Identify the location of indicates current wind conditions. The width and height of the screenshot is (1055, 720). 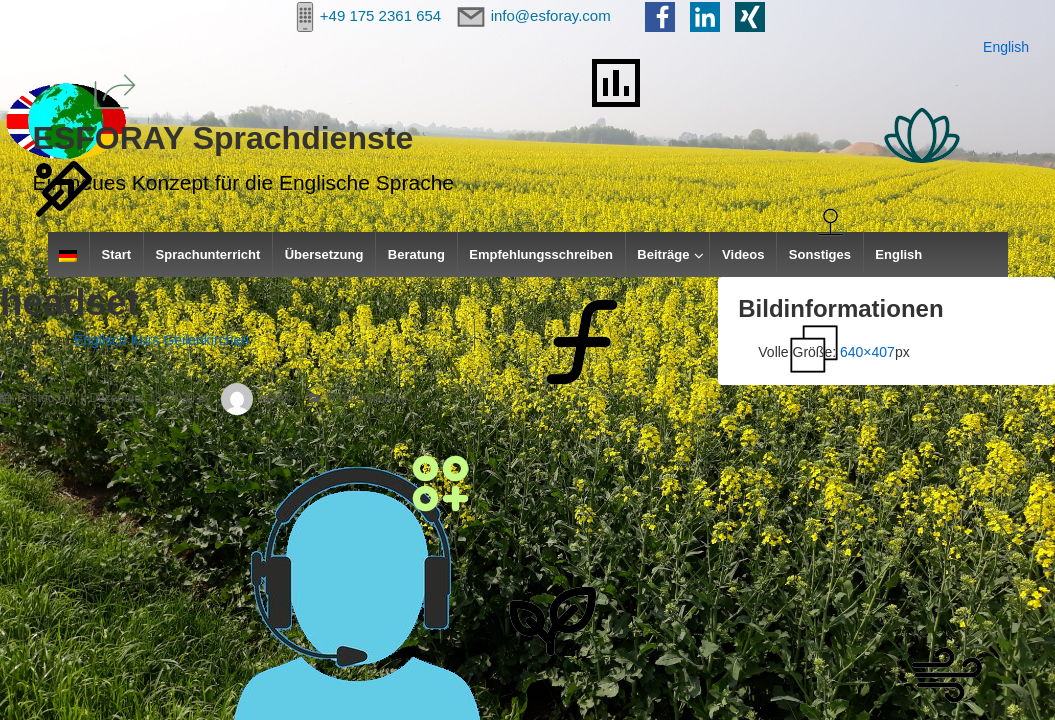
(947, 675).